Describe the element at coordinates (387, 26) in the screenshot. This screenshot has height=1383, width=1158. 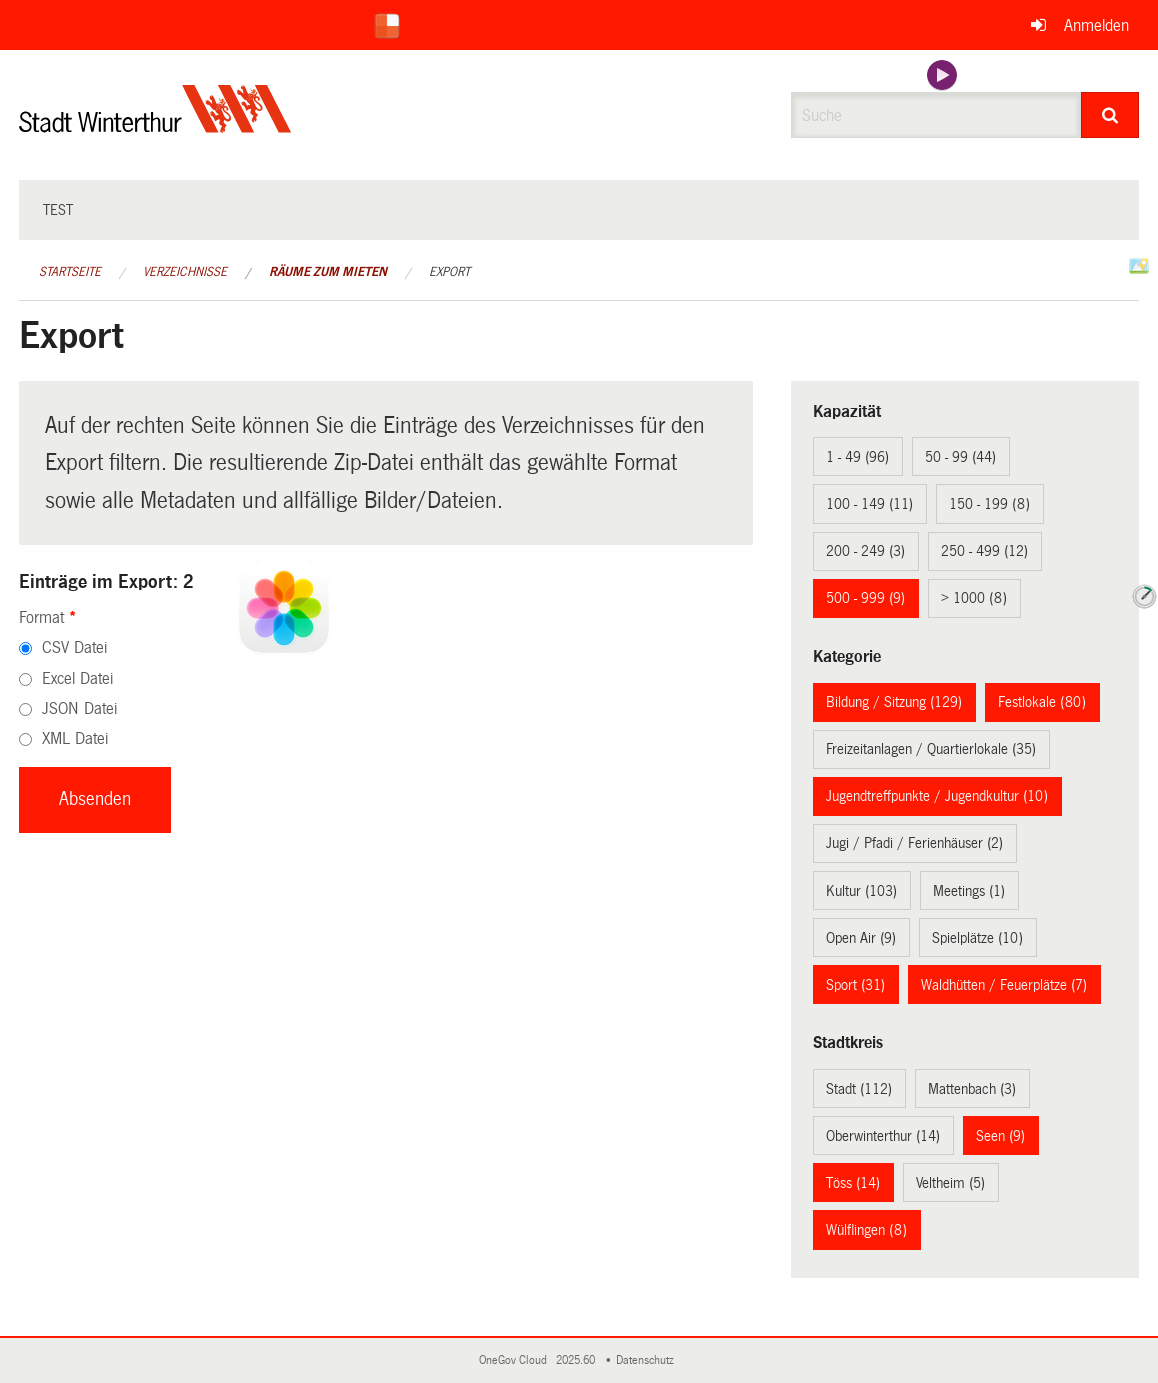
I see `switch to the top-right workspace` at that location.